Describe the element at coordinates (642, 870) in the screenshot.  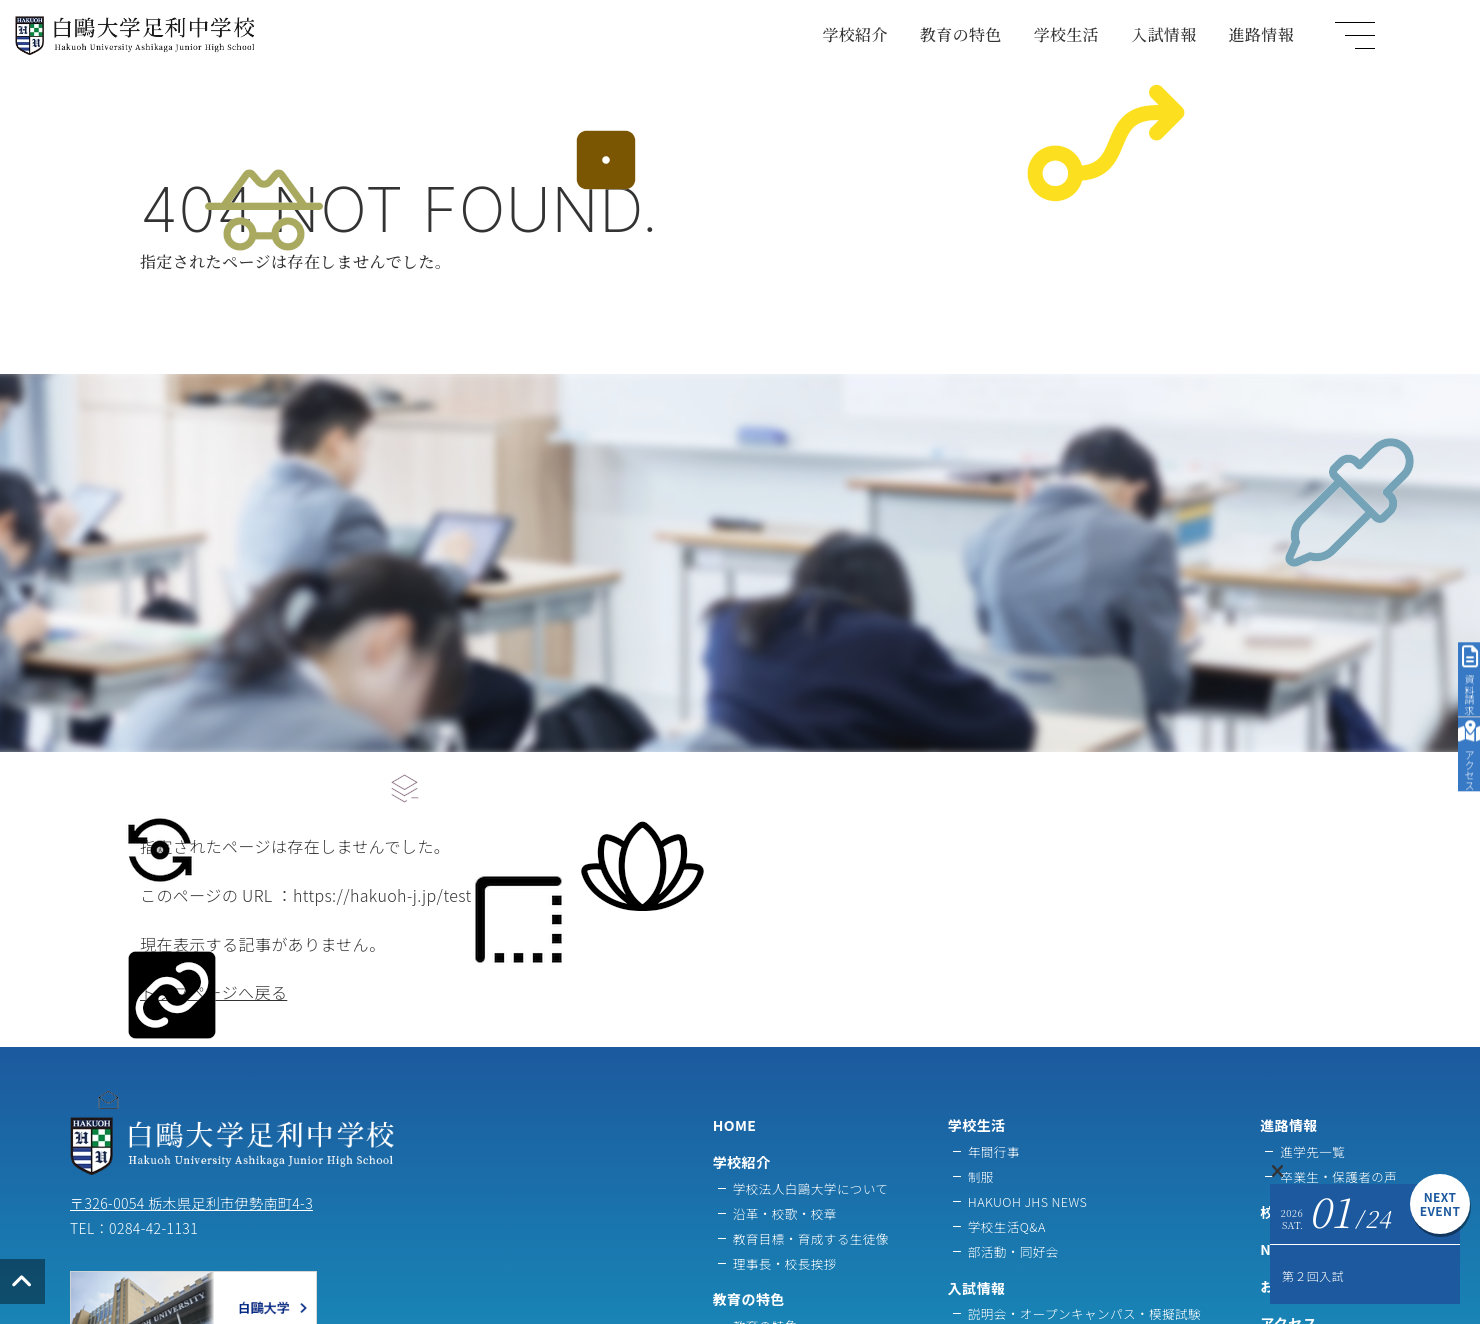
I see `access meditation or mindfulness features` at that location.